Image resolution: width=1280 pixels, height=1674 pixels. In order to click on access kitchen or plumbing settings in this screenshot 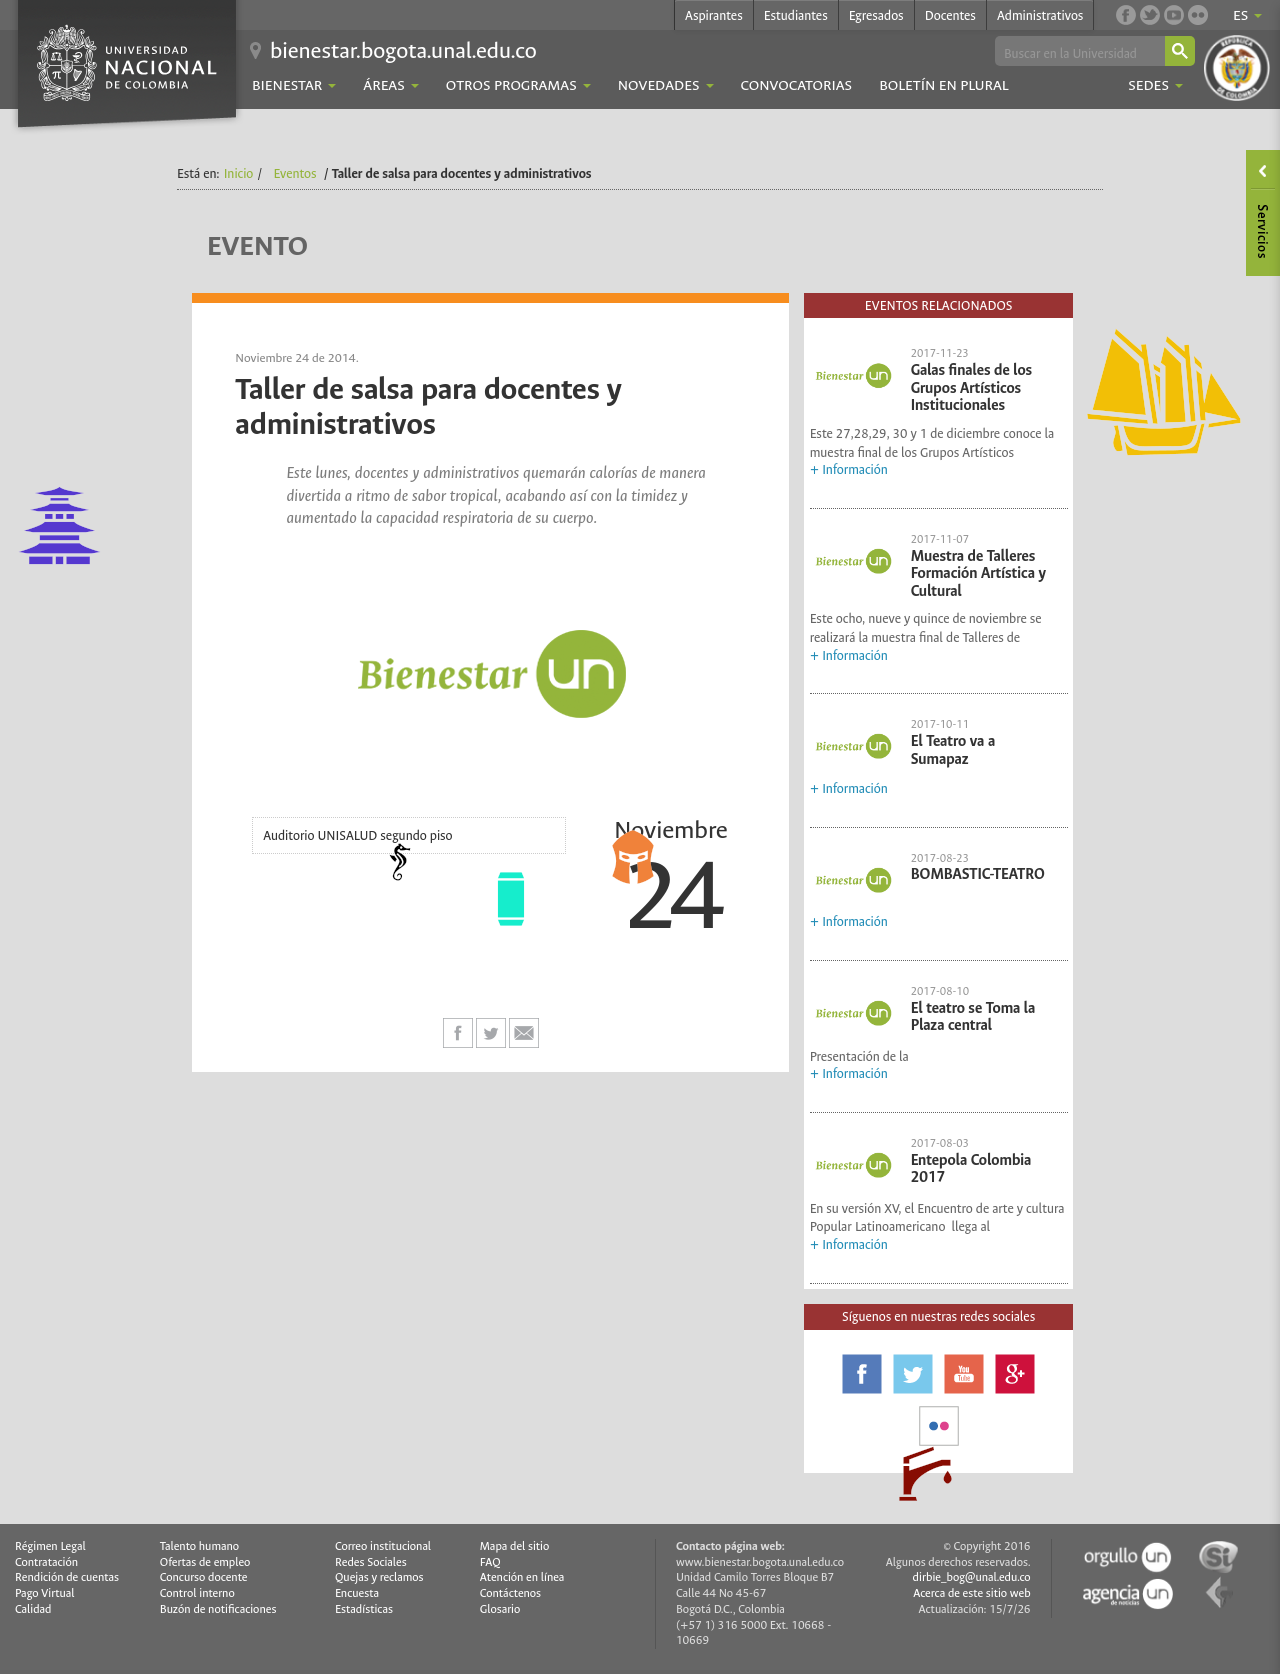, I will do `click(927, 1471)`.